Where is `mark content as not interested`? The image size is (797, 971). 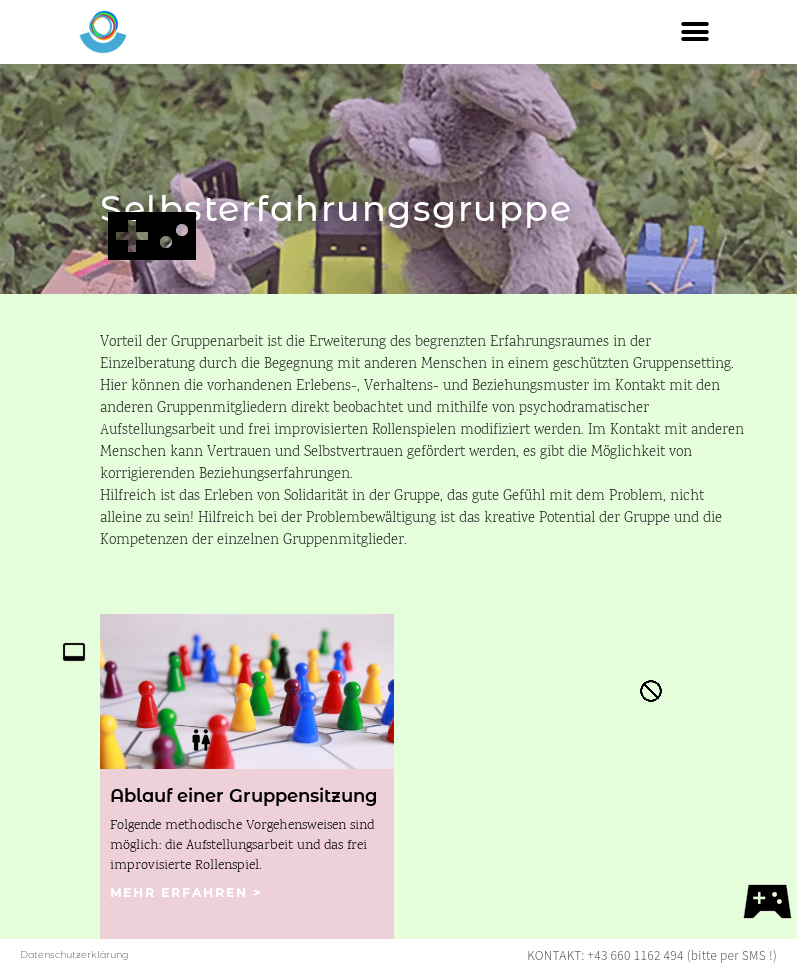 mark content as not interested is located at coordinates (651, 691).